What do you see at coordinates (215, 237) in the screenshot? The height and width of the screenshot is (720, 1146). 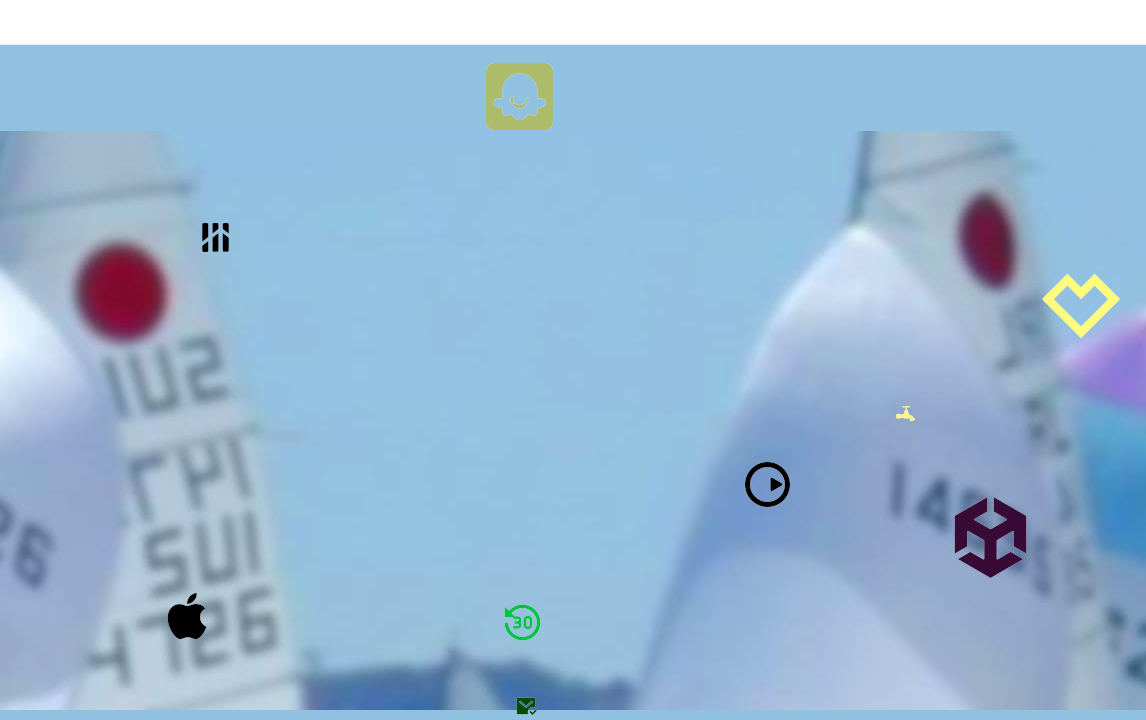 I see `libraries.io logo` at bounding box center [215, 237].